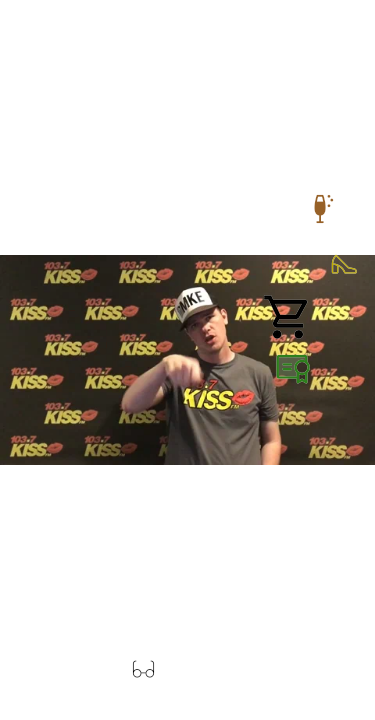 The image size is (375, 720). What do you see at coordinates (292, 368) in the screenshot?
I see `view certification or credentials` at bounding box center [292, 368].